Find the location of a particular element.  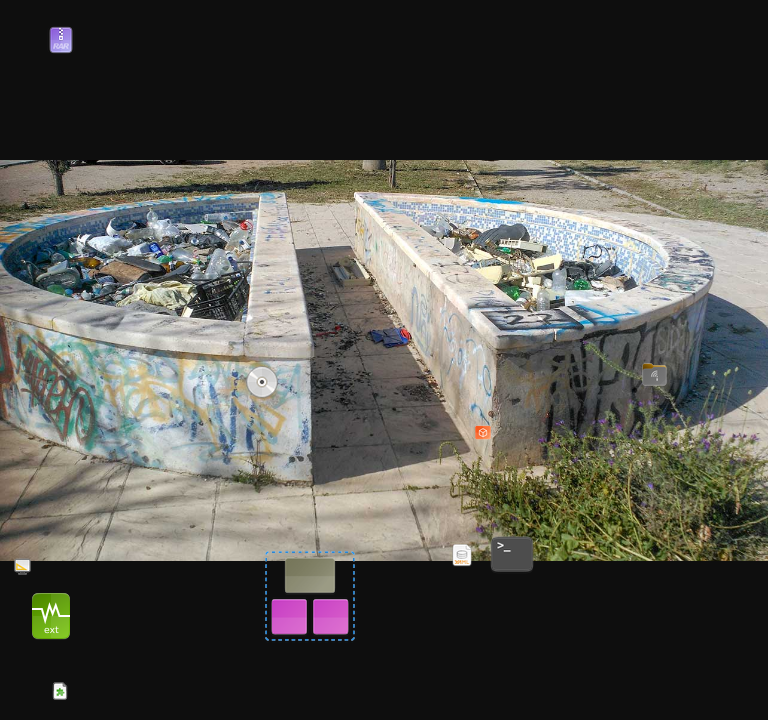

open display settings is located at coordinates (22, 566).